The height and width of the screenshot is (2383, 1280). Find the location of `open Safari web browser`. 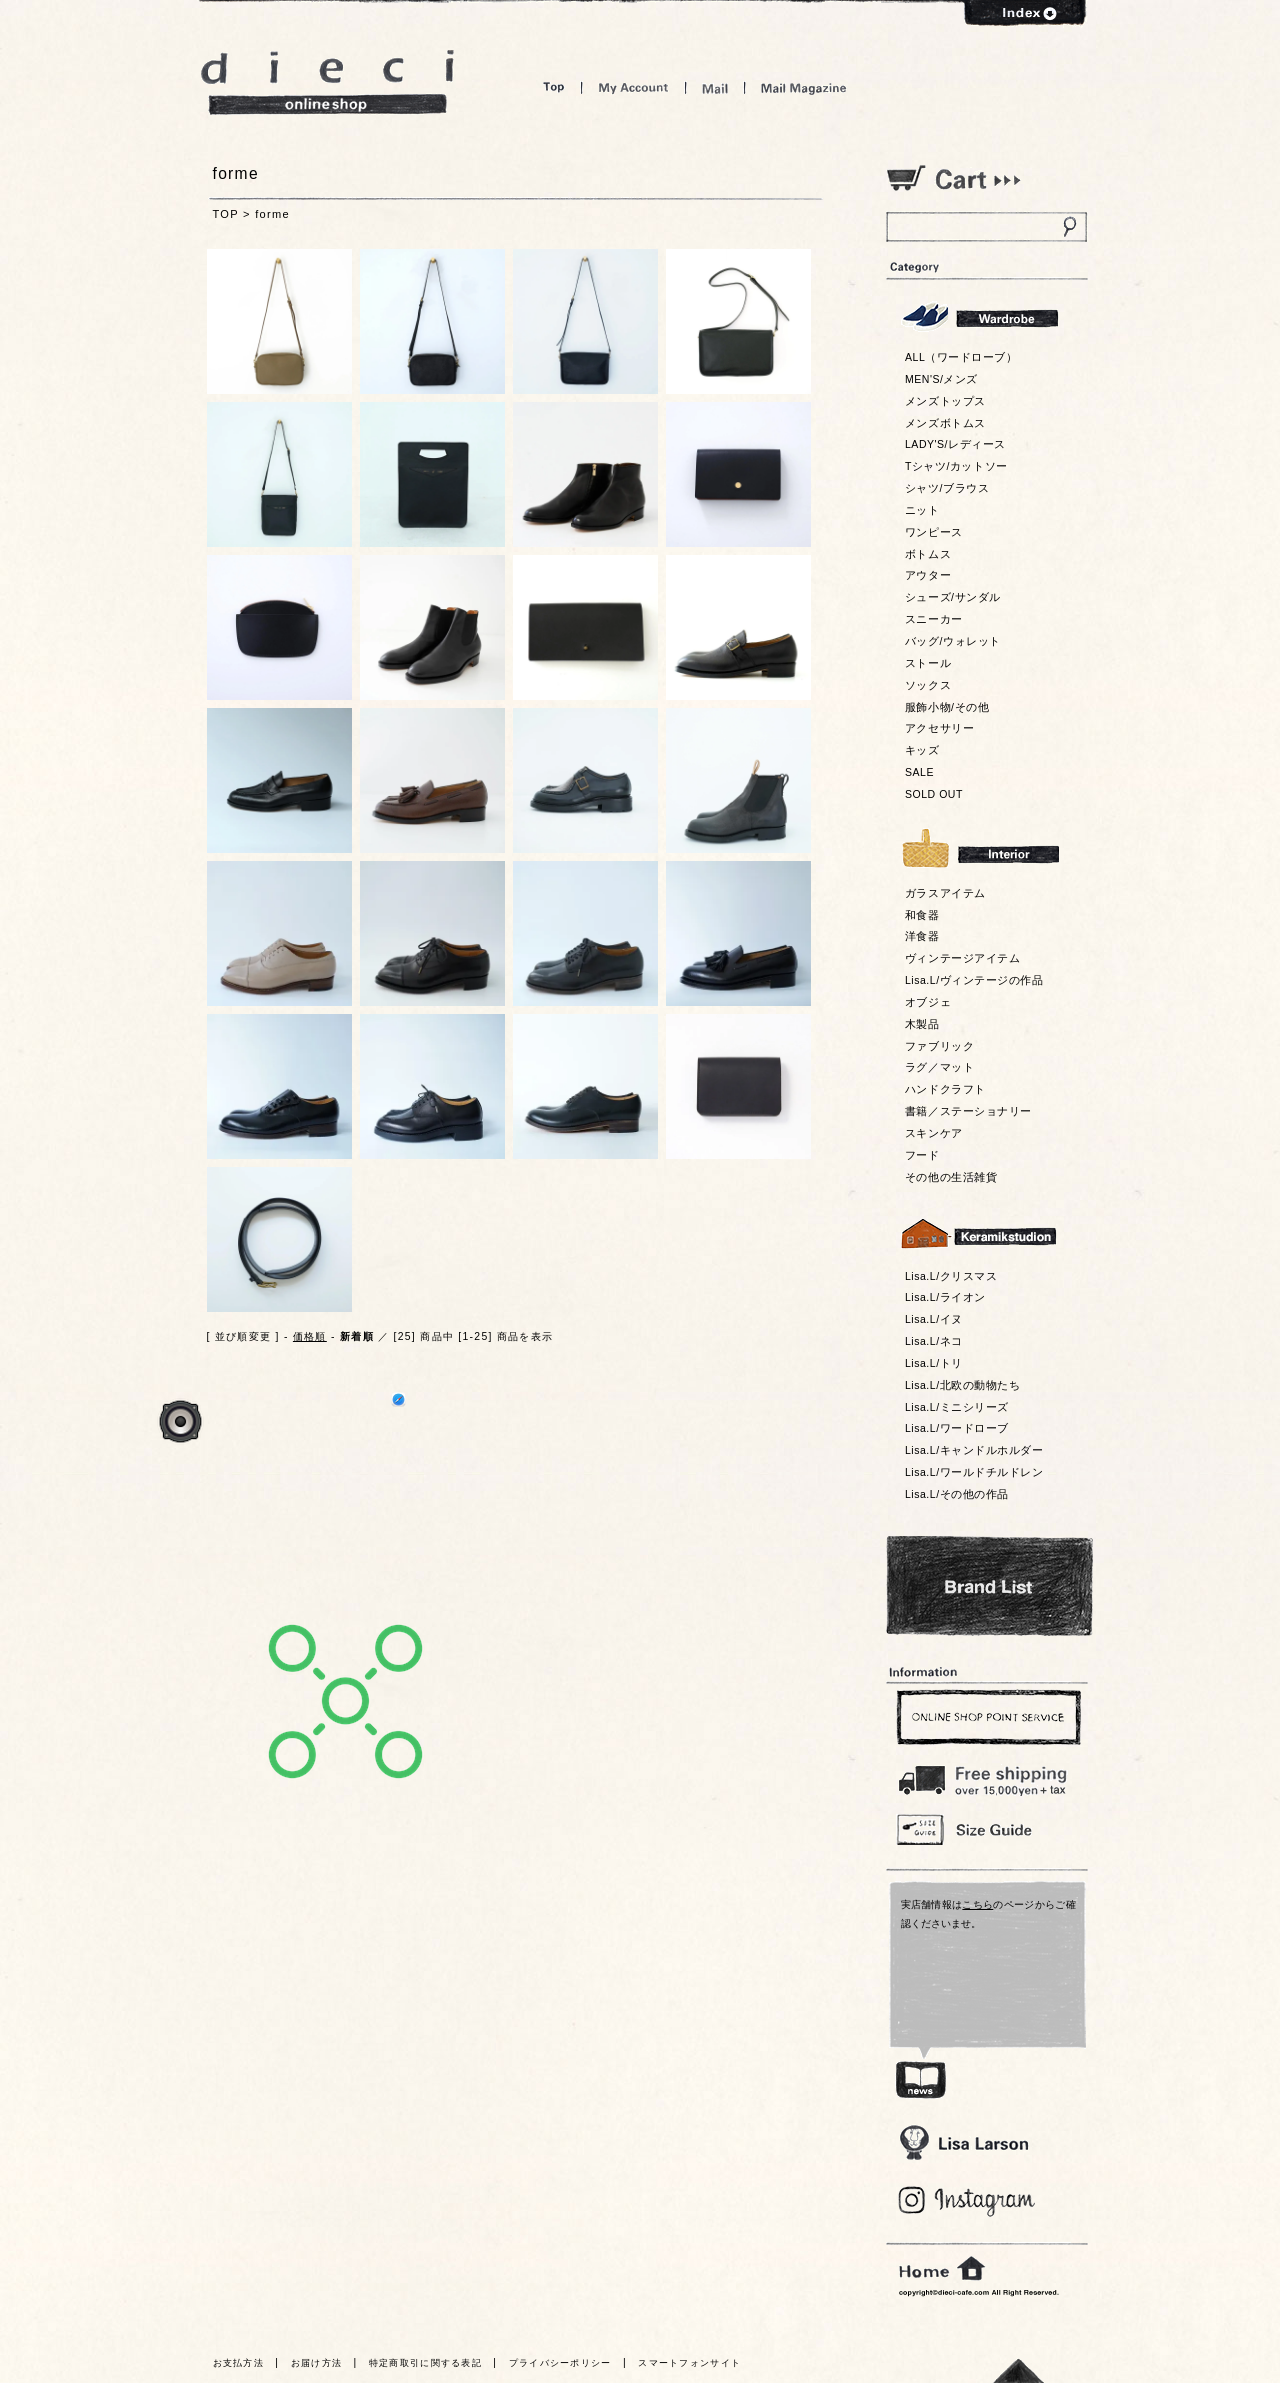

open Safari web browser is located at coordinates (398, 1399).